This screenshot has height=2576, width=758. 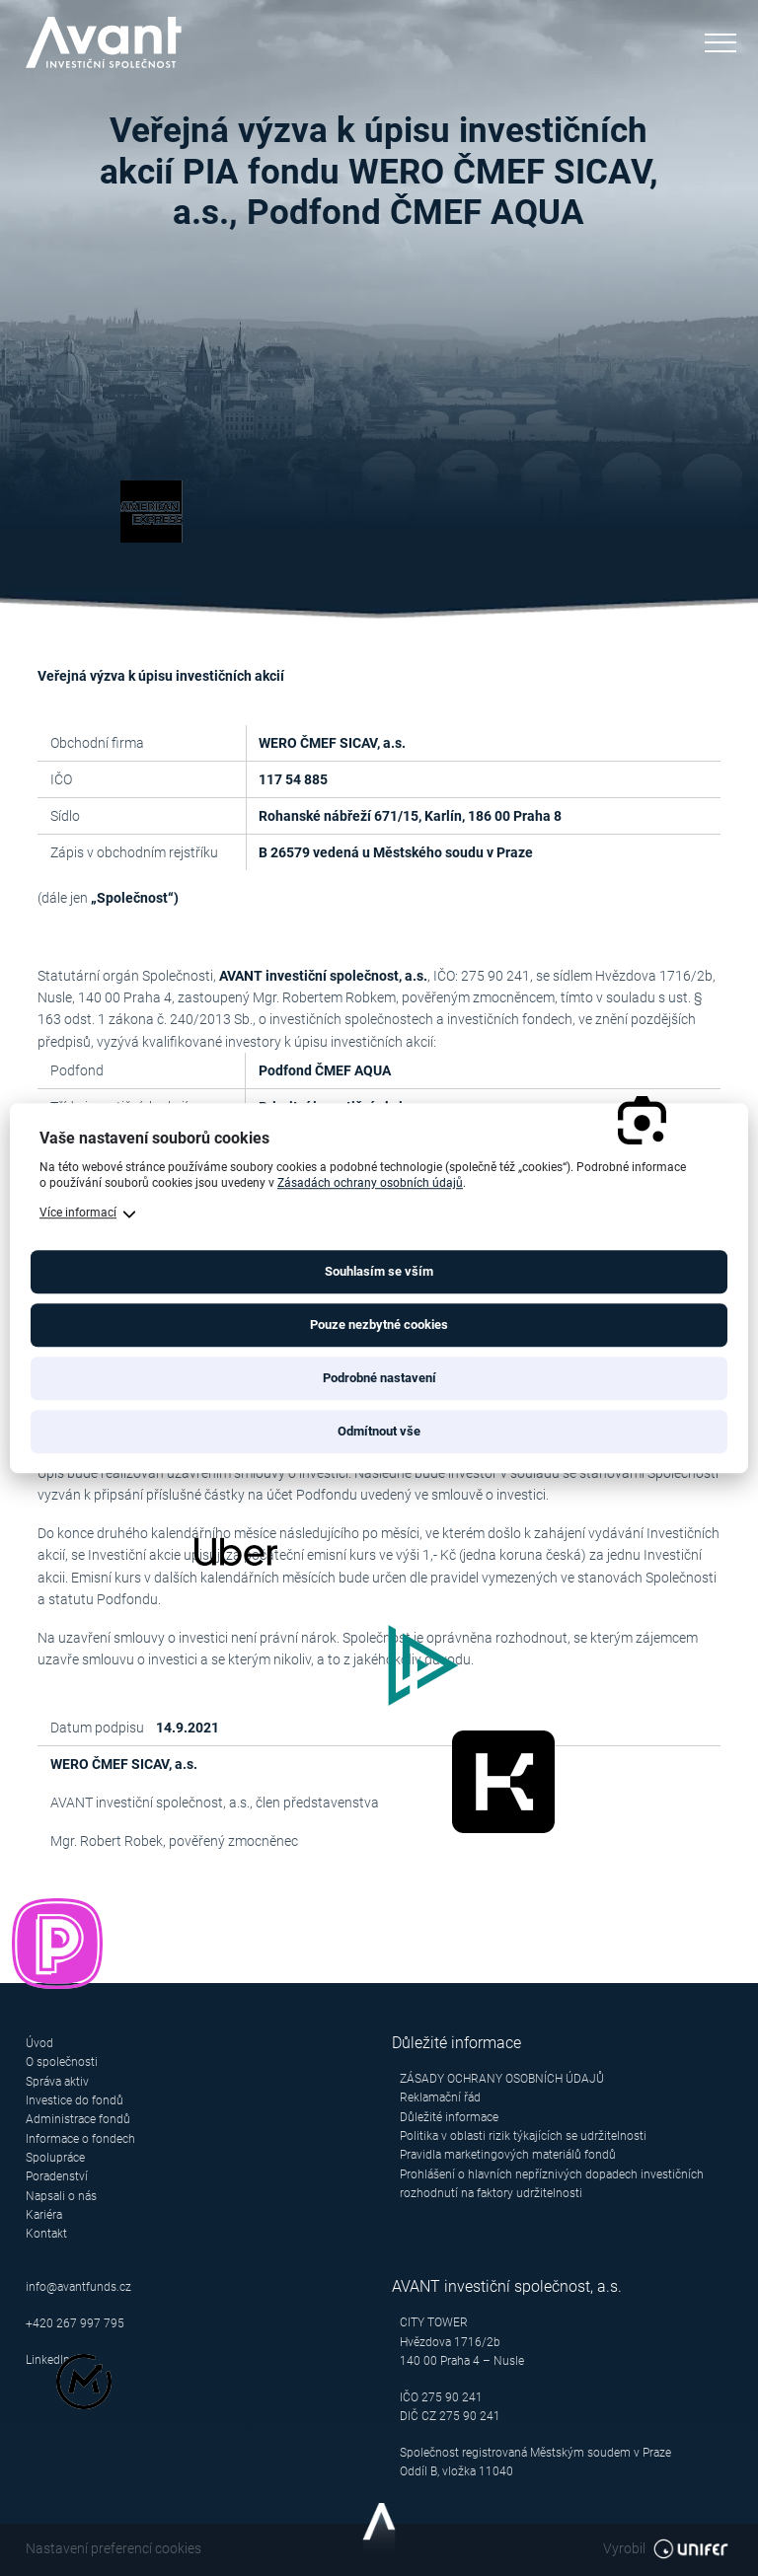 What do you see at coordinates (57, 1944) in the screenshot?
I see `open peerlist profile or app` at bounding box center [57, 1944].